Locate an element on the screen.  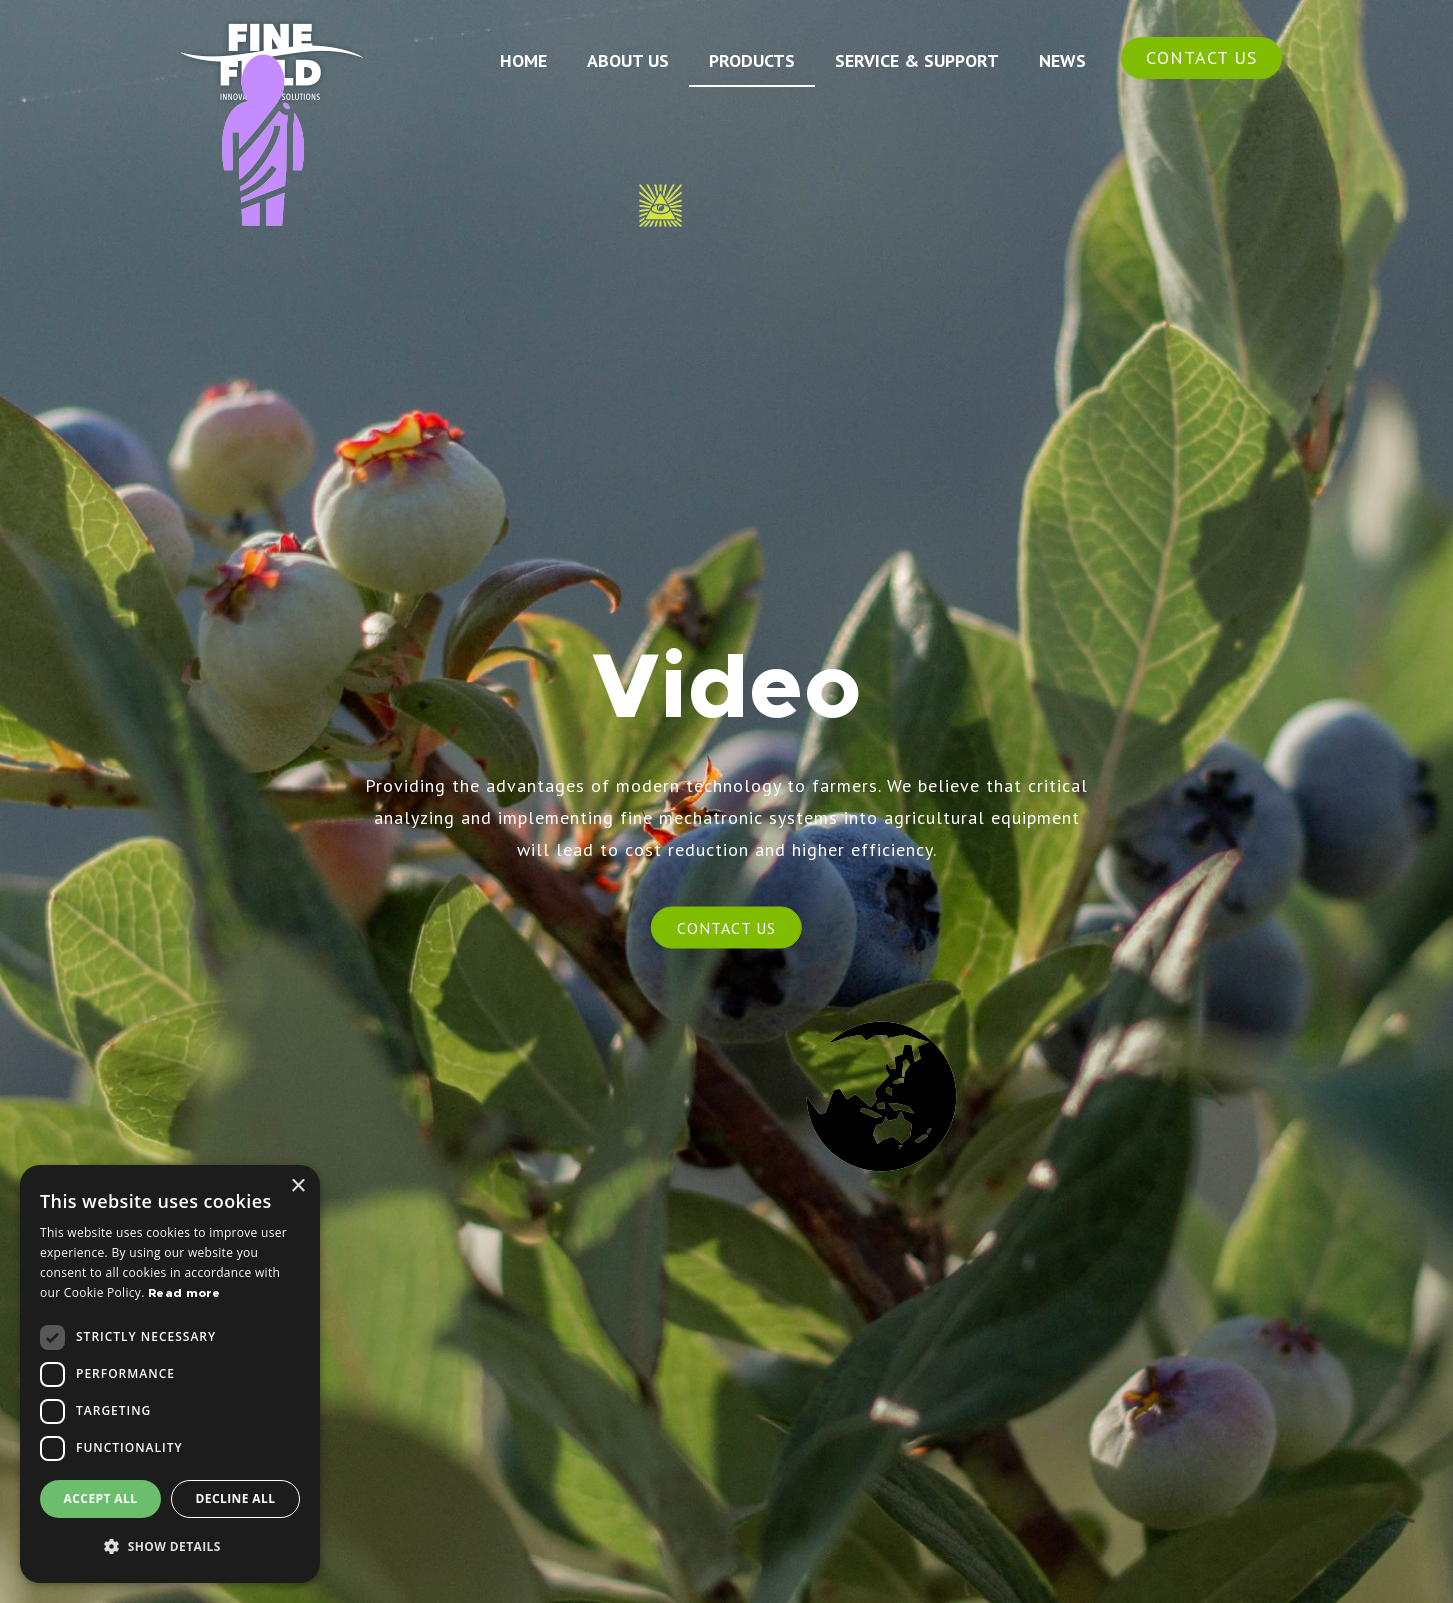
indicates visibility or surveillance mode enabled is located at coordinates (660, 205).